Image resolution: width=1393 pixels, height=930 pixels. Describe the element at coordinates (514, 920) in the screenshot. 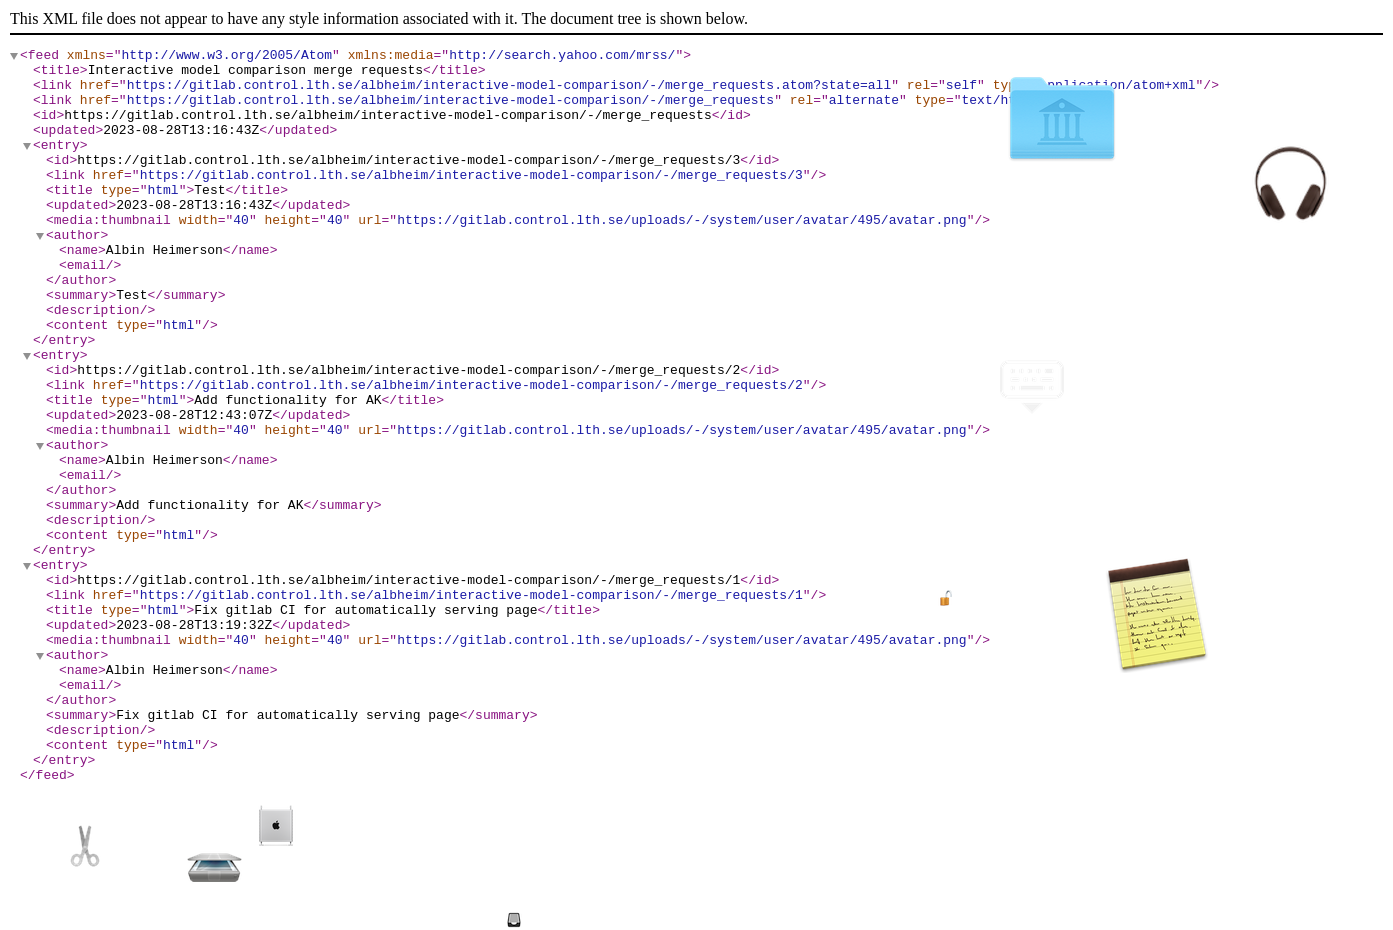

I see `view recently accessed files` at that location.